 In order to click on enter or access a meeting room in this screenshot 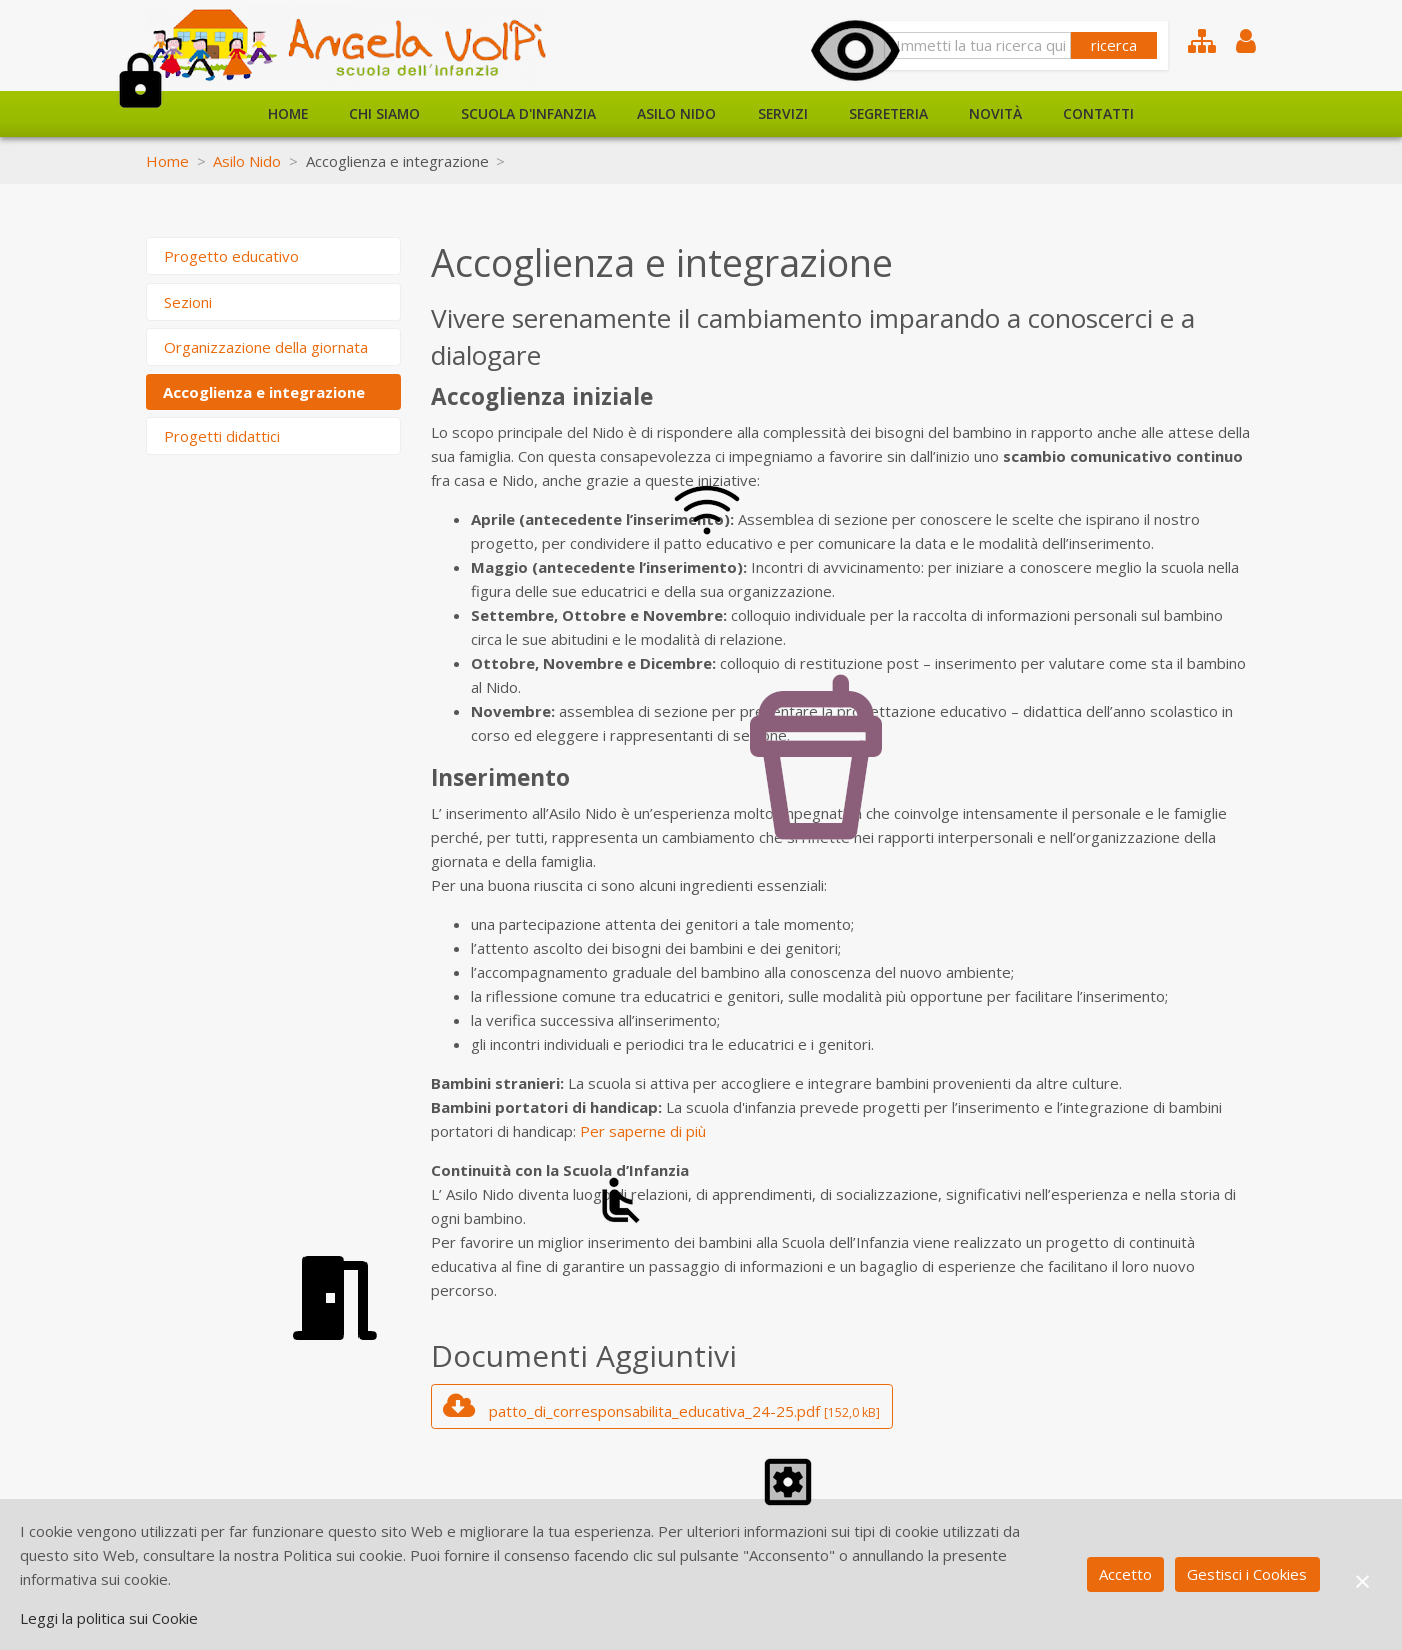, I will do `click(335, 1298)`.